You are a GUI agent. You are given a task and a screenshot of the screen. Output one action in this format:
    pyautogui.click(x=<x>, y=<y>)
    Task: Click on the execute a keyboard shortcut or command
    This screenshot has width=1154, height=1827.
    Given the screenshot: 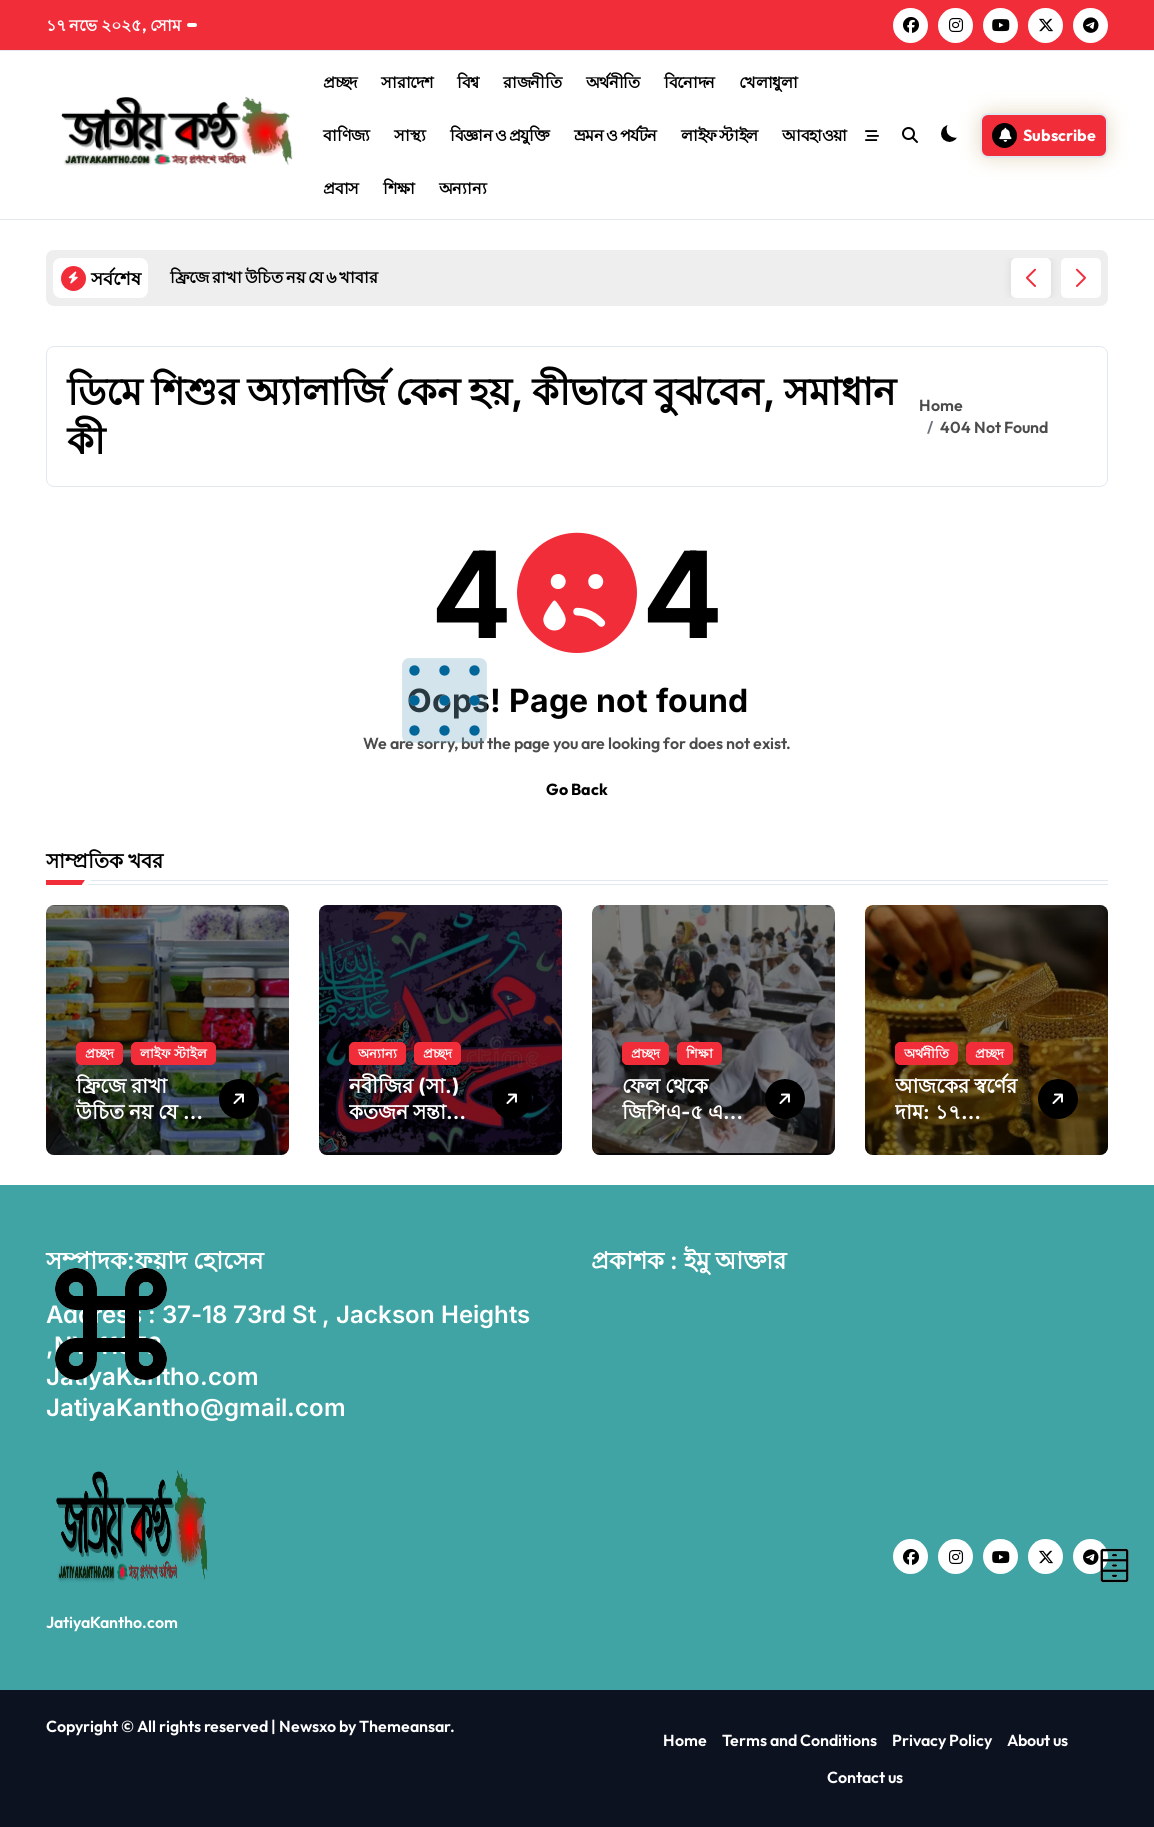 What is the action you would take?
    pyautogui.click(x=111, y=1324)
    